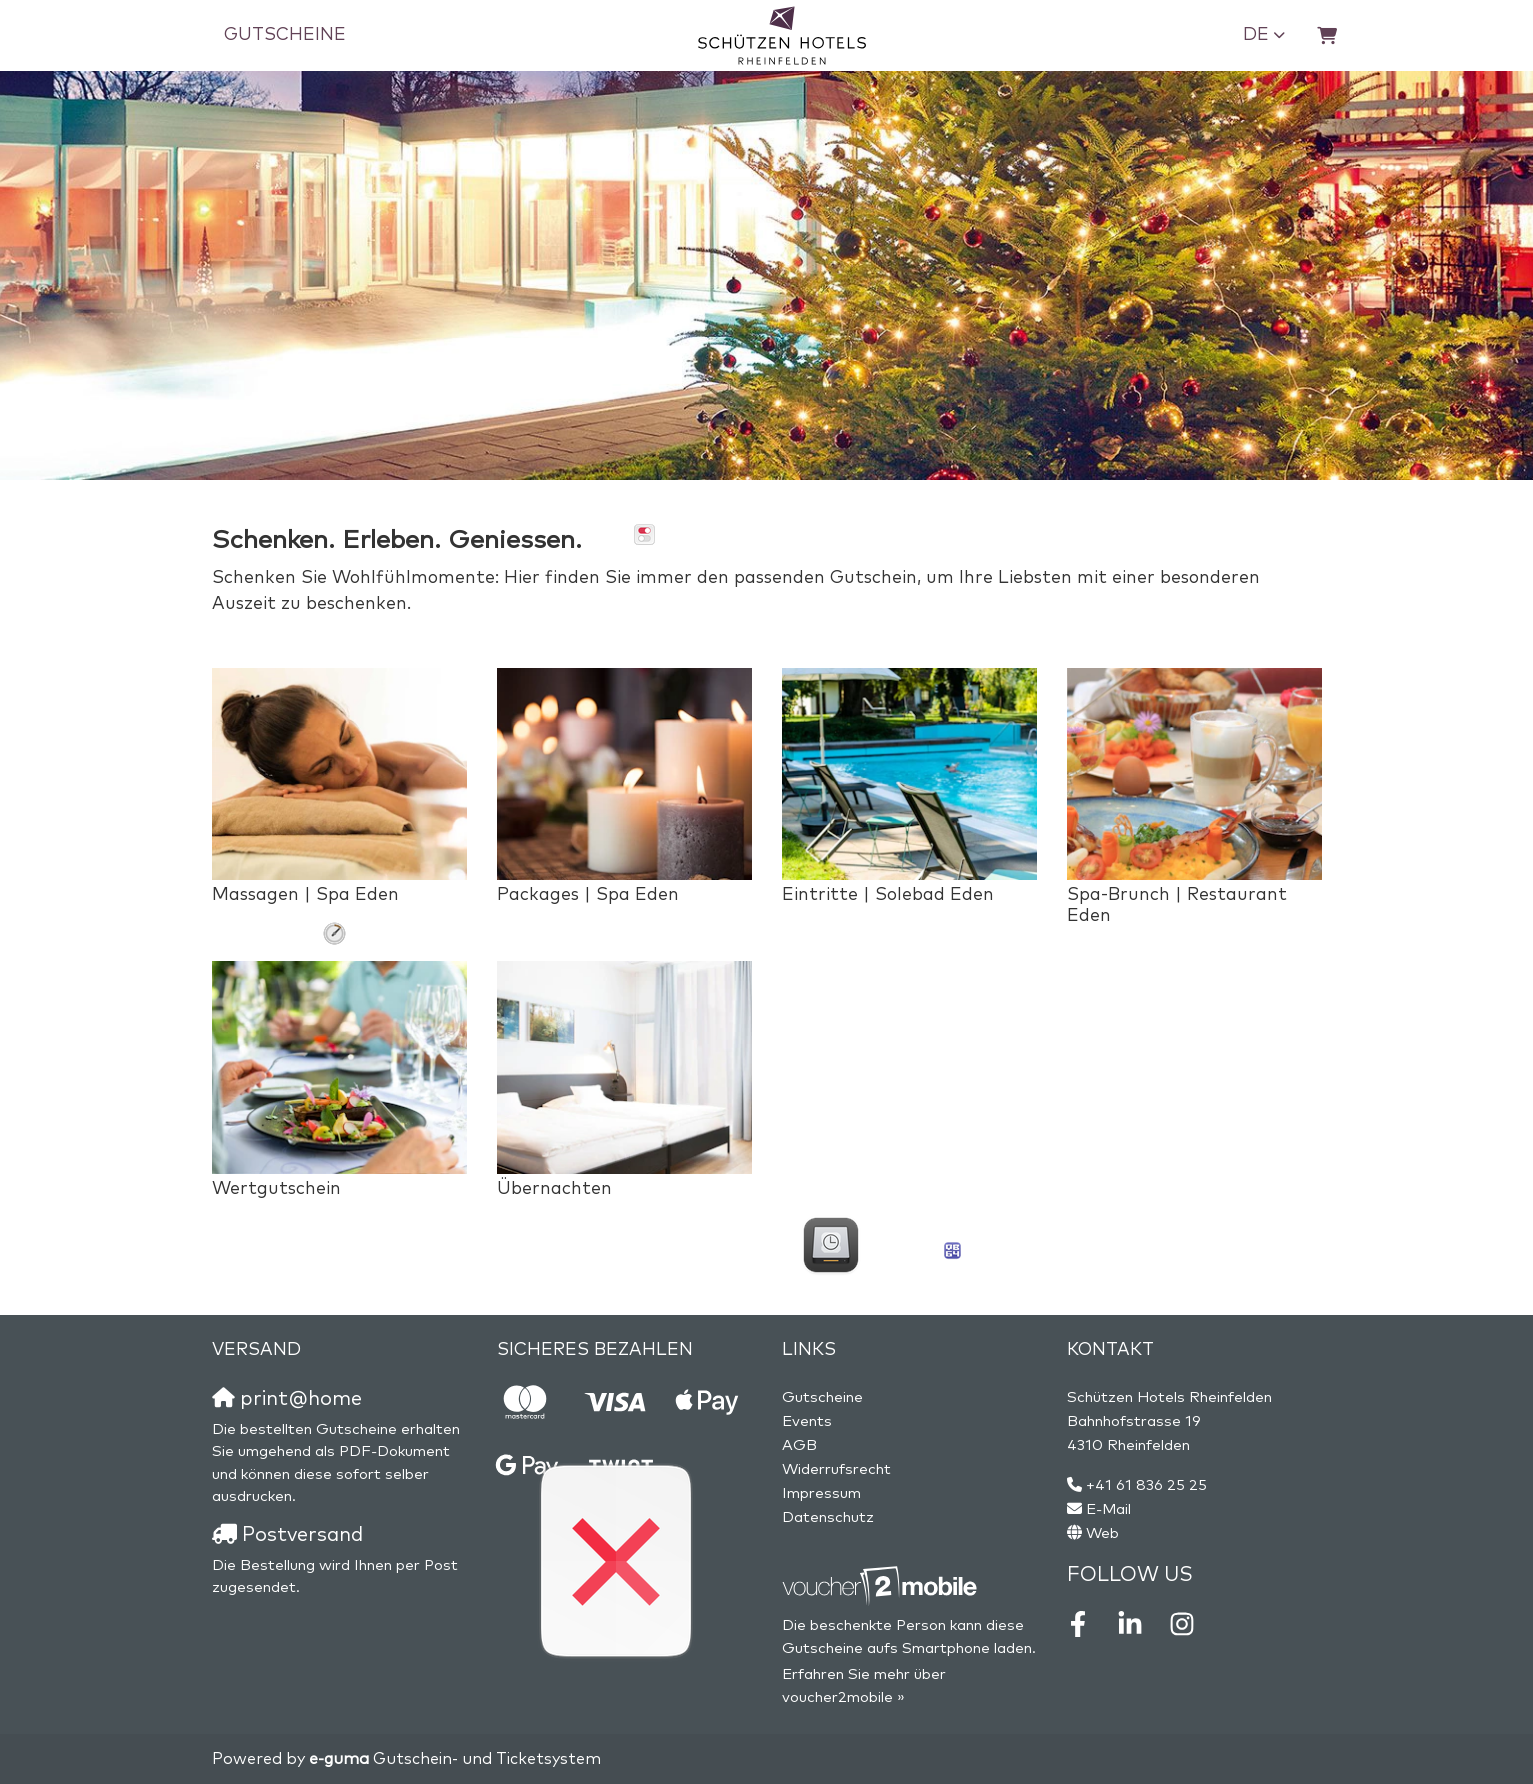 The height and width of the screenshot is (1784, 1533). What do you see at coordinates (616, 1561) in the screenshot?
I see `indicates a broken or invalid symbolic link` at bounding box center [616, 1561].